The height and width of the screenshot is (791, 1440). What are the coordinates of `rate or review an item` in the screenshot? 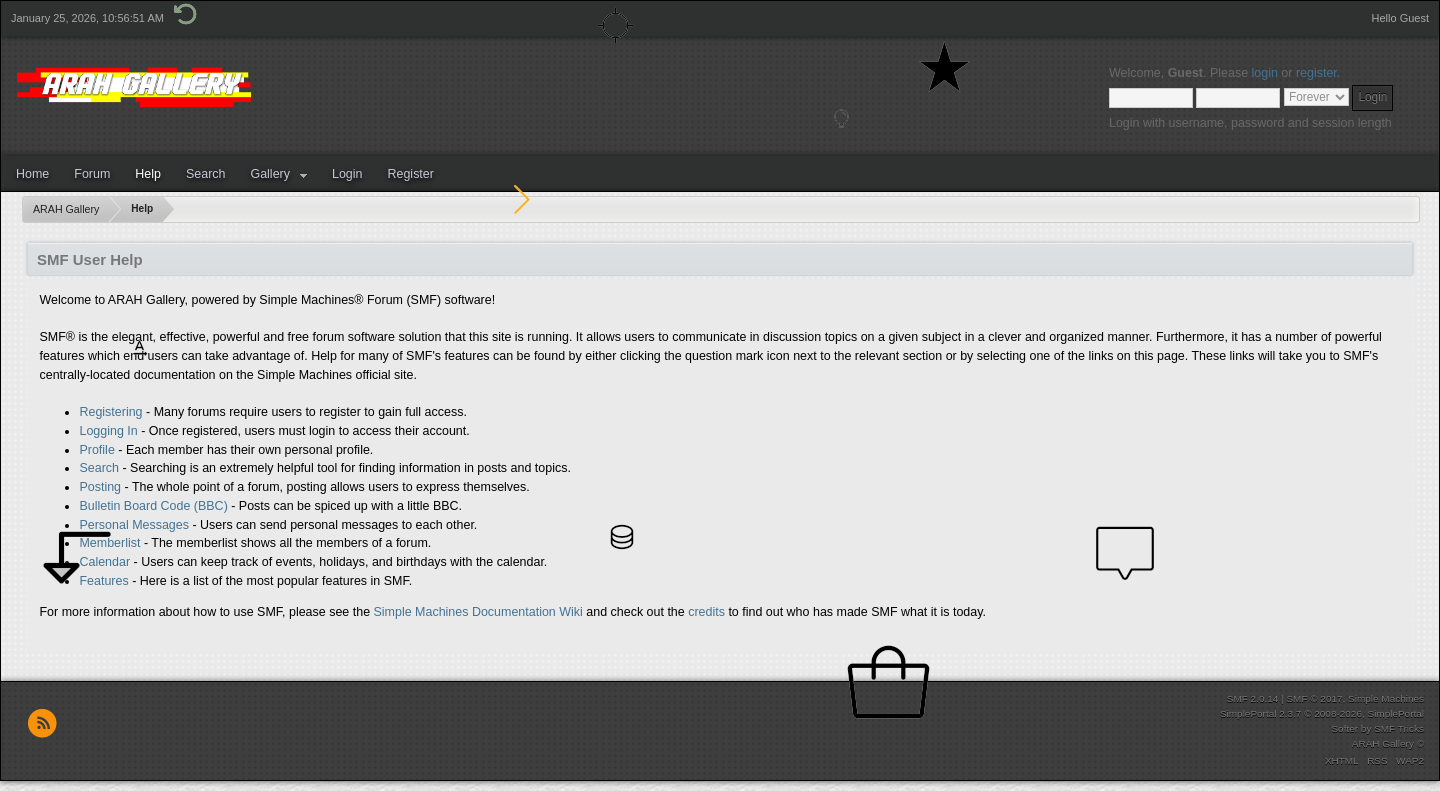 It's located at (944, 66).